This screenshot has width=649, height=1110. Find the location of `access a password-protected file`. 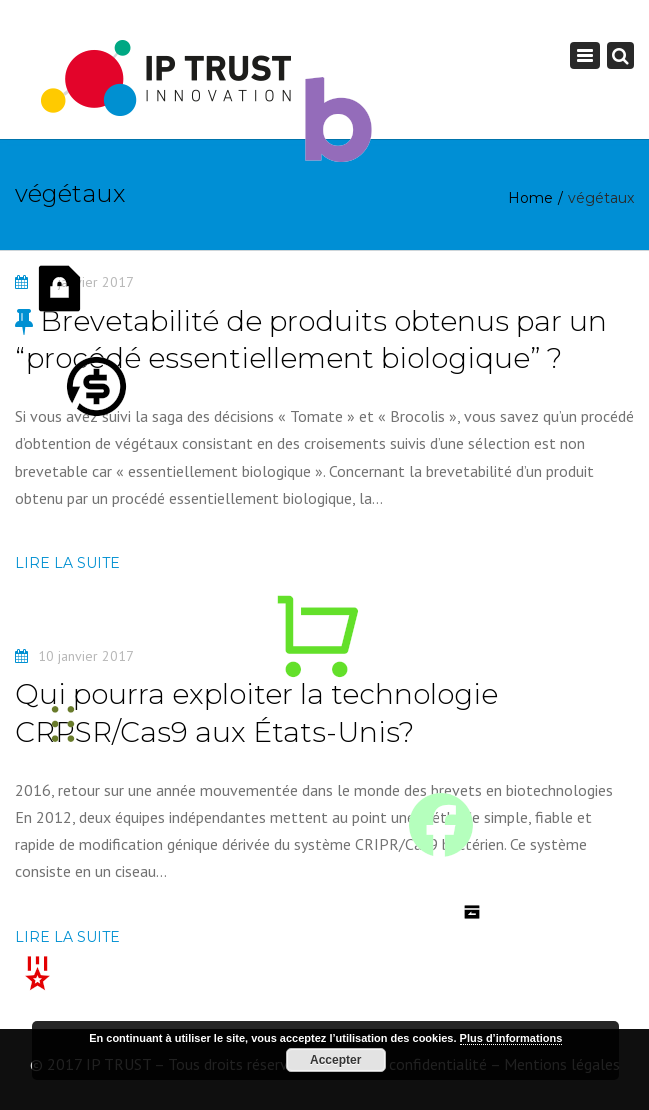

access a password-protected file is located at coordinates (59, 288).